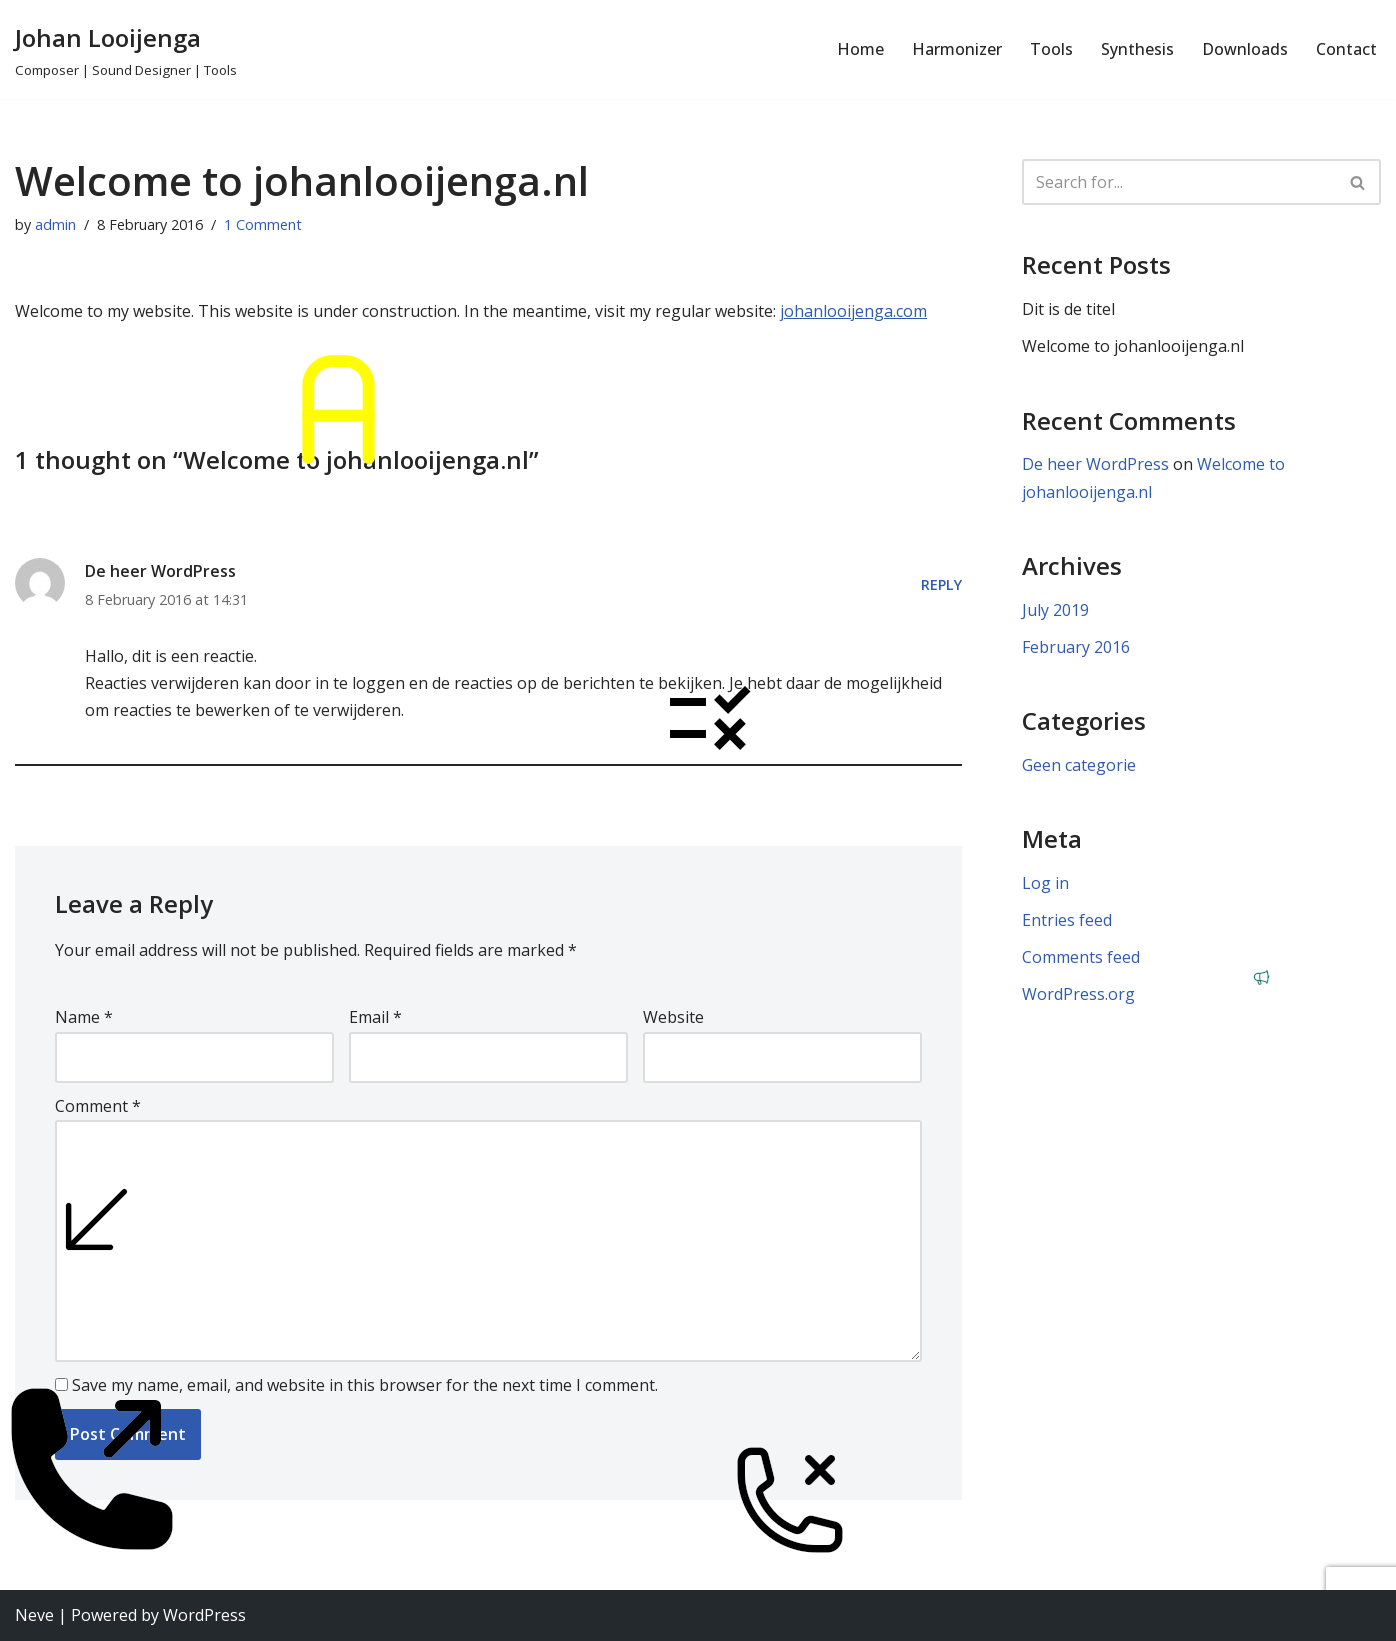 The image size is (1396, 1641). Describe the element at coordinates (338, 409) in the screenshot. I see `select font or text formatting options` at that location.